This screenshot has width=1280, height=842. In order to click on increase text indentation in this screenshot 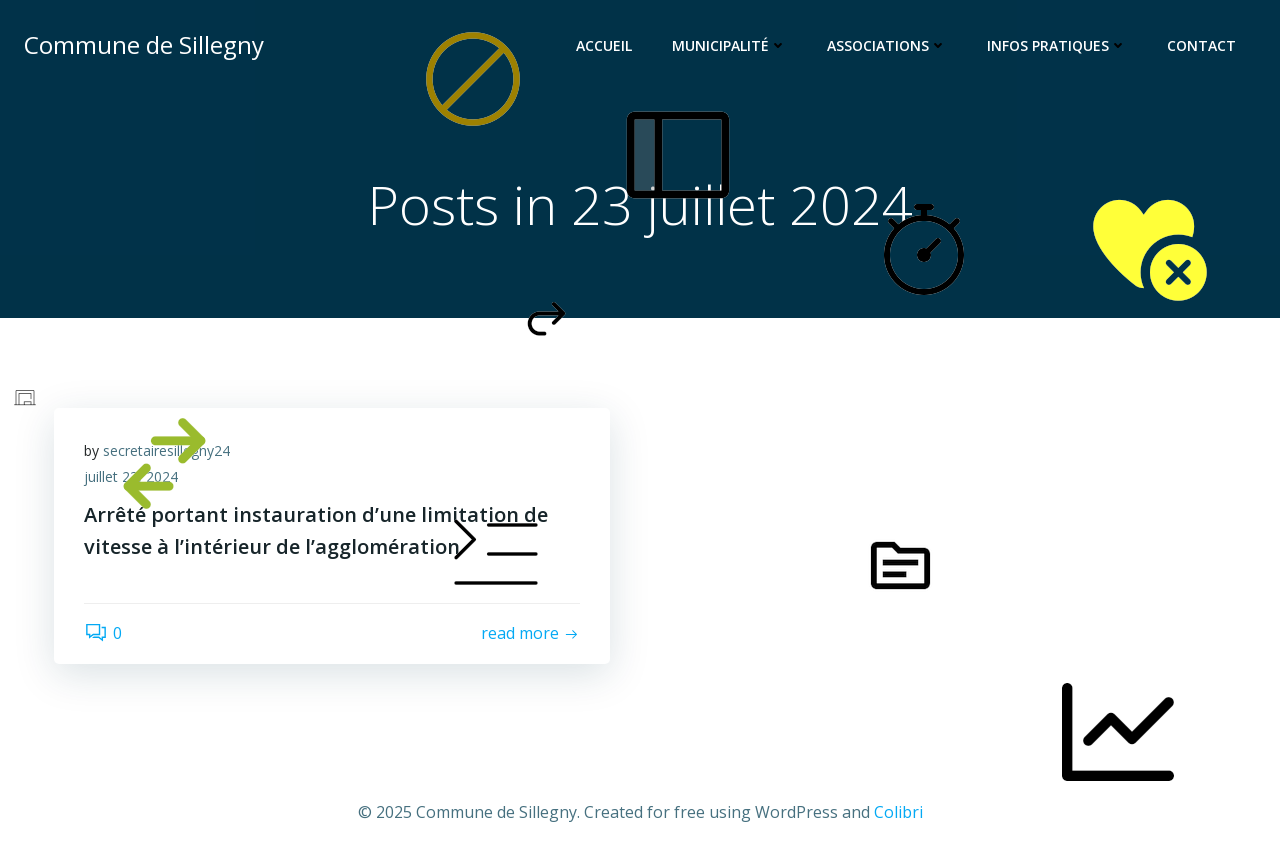, I will do `click(496, 554)`.